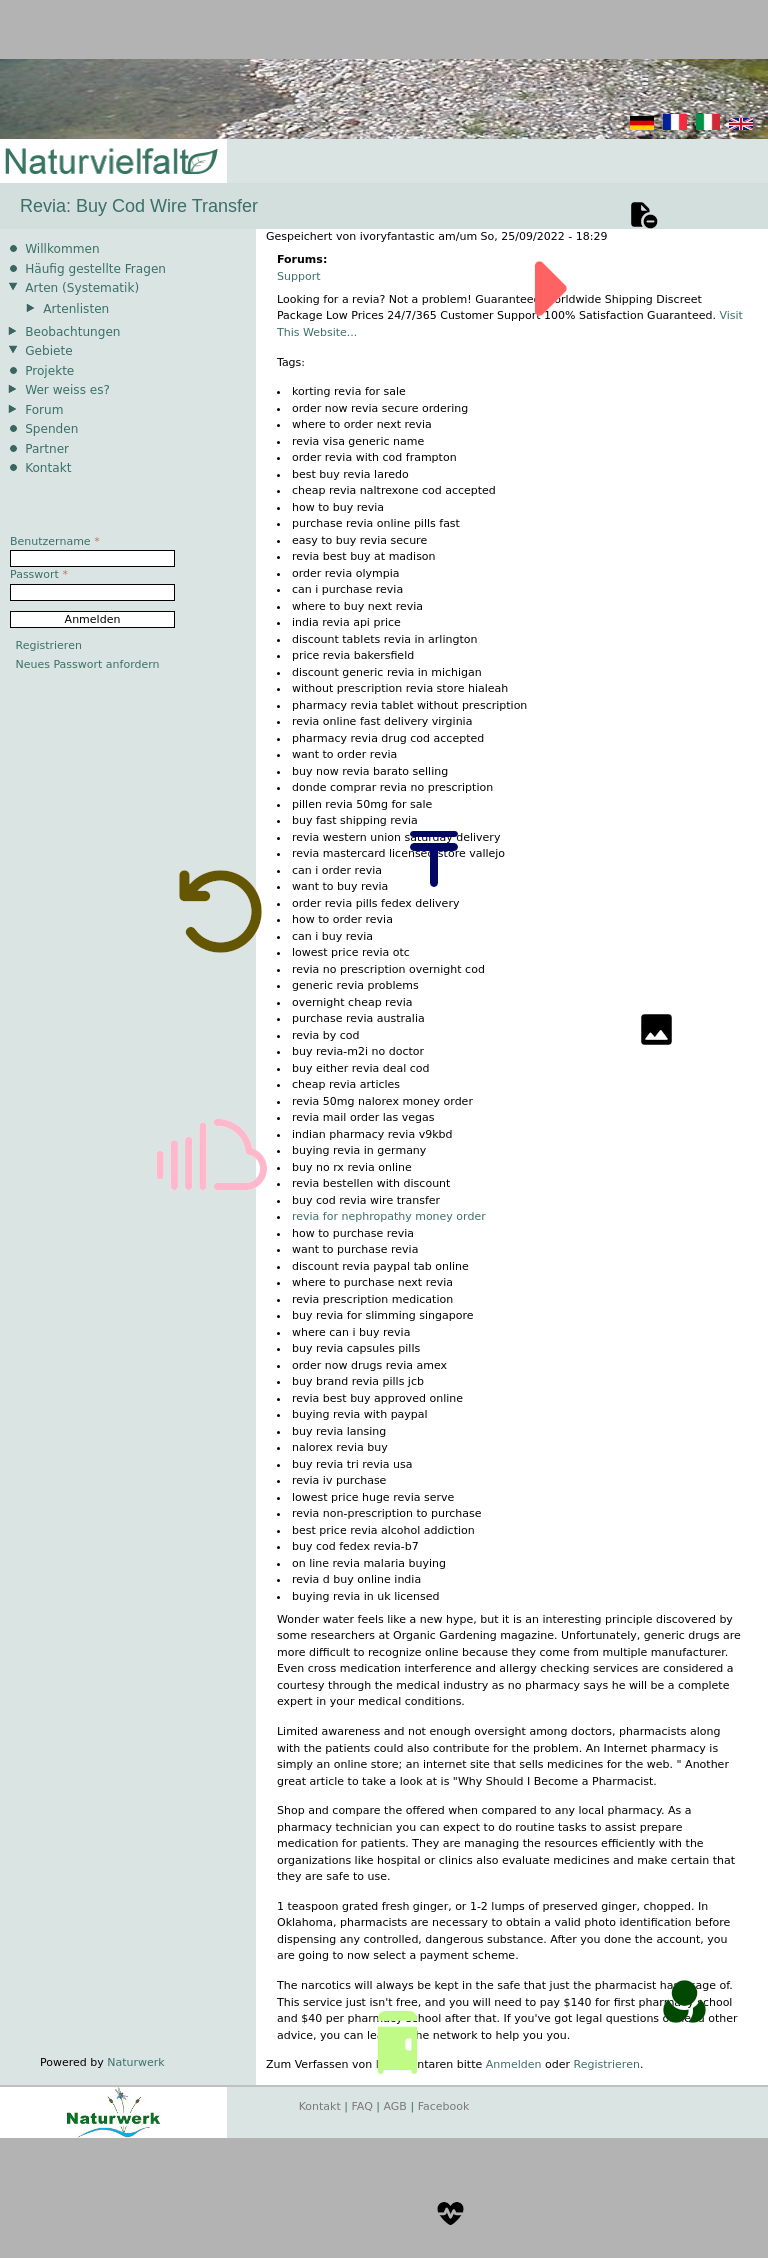  Describe the element at coordinates (684, 2001) in the screenshot. I see `apply filters to refine results` at that location.